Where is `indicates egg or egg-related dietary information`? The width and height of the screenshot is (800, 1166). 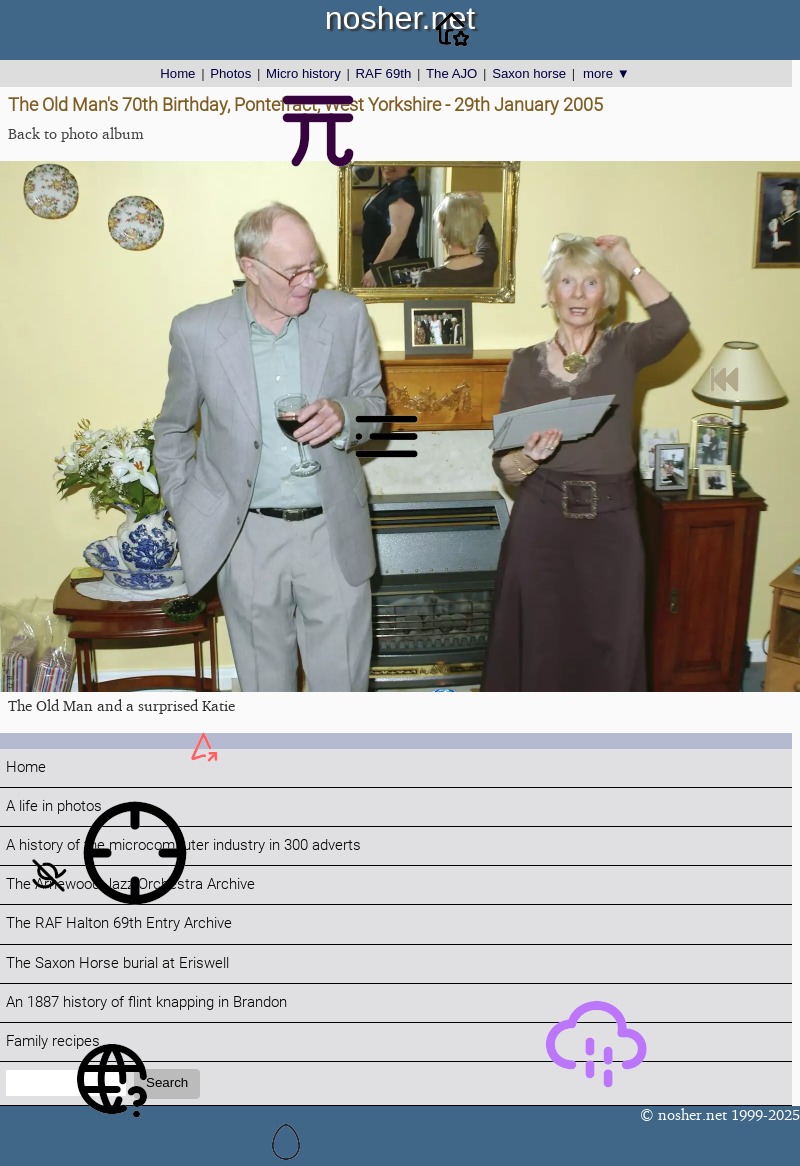
indicates egg or egg-related dietary information is located at coordinates (286, 1142).